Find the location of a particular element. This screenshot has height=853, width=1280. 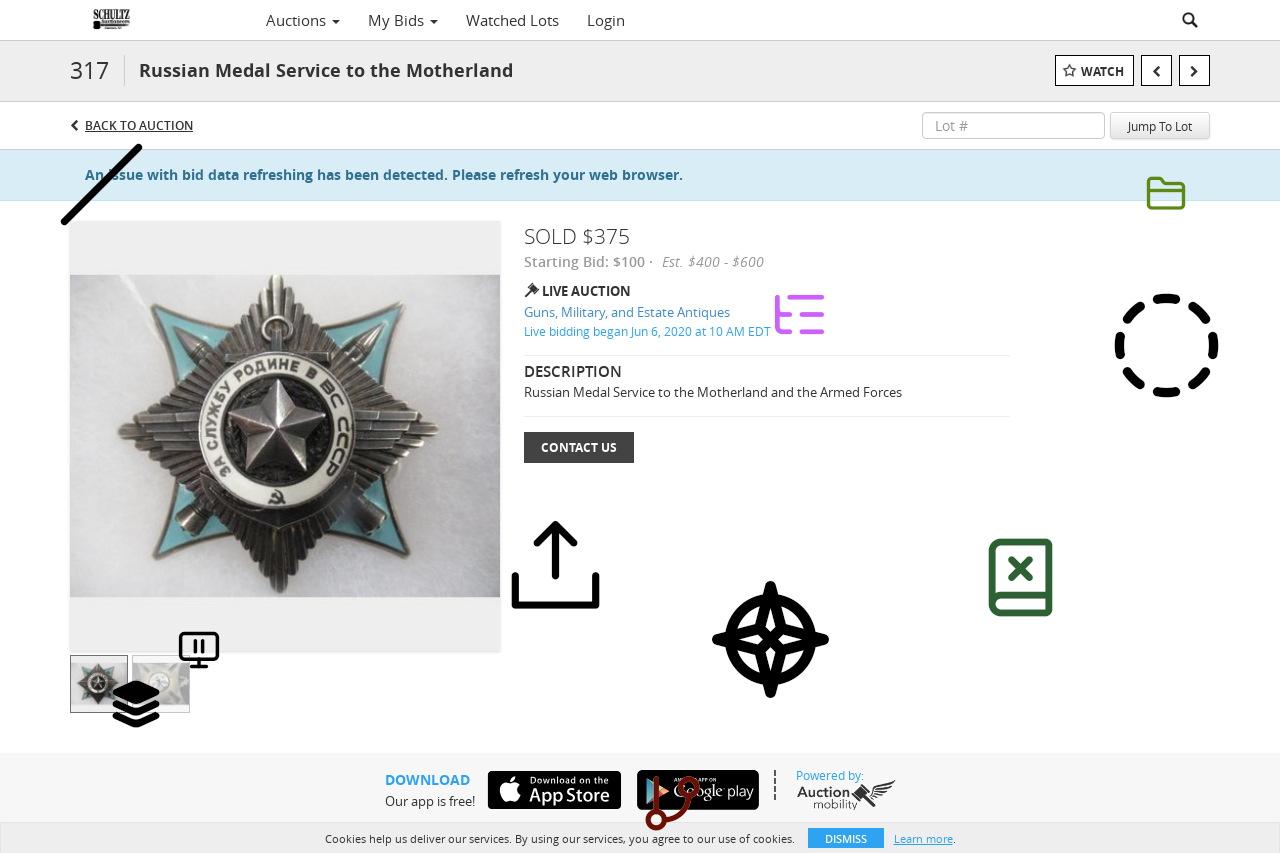

view or manage layers is located at coordinates (136, 704).